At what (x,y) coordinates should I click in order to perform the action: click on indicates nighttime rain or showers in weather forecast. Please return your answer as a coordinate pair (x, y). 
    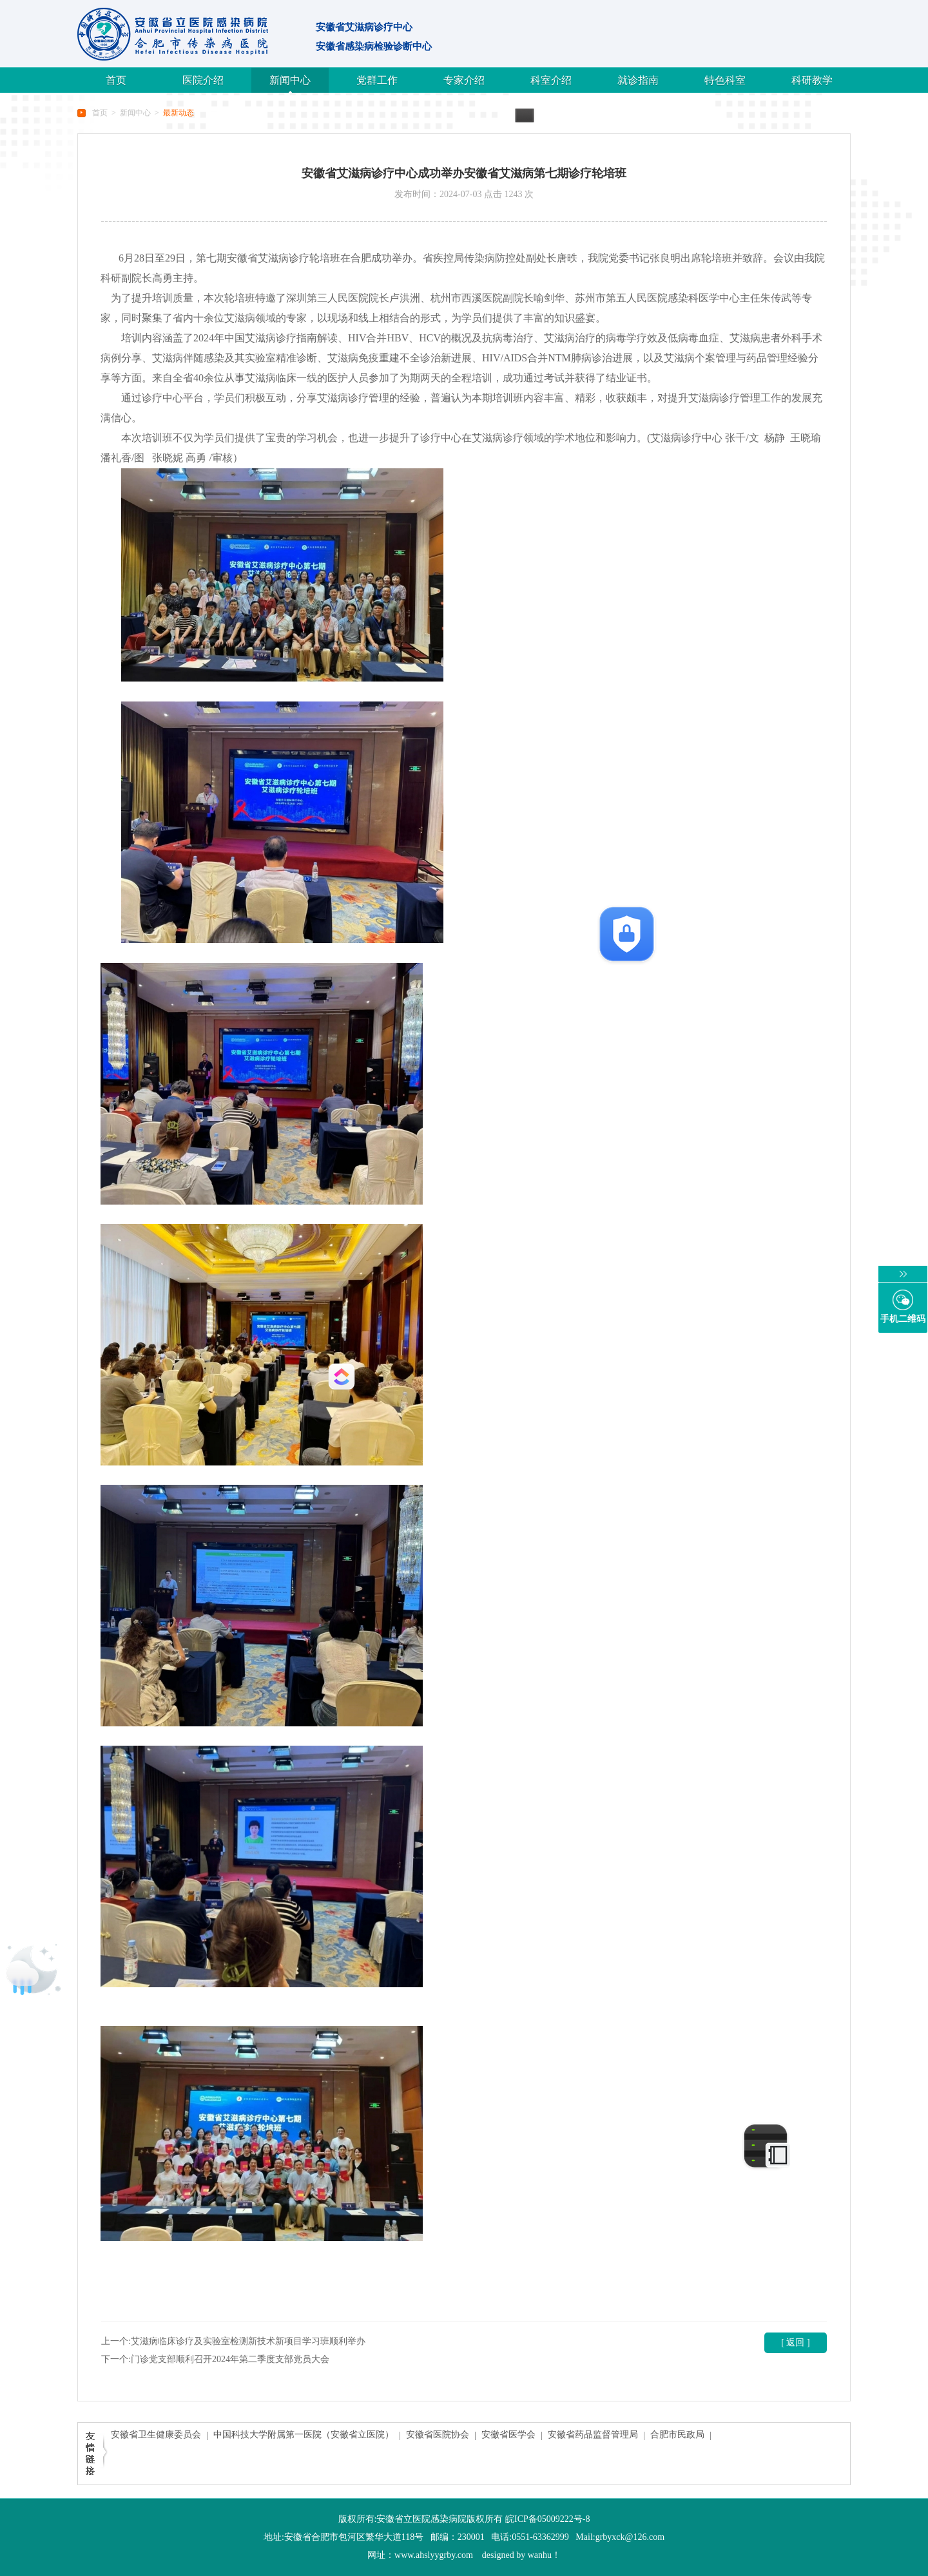
    Looking at the image, I should click on (33, 1969).